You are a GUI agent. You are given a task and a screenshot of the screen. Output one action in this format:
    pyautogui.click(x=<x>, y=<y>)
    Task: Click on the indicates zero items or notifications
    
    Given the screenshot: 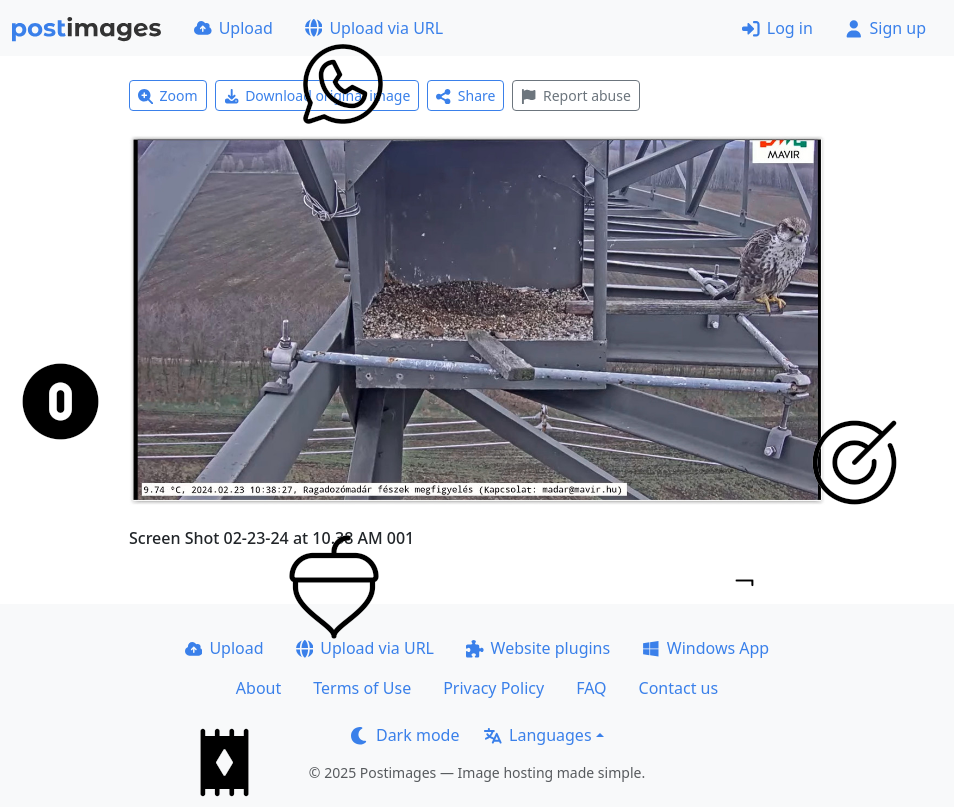 What is the action you would take?
    pyautogui.click(x=60, y=401)
    